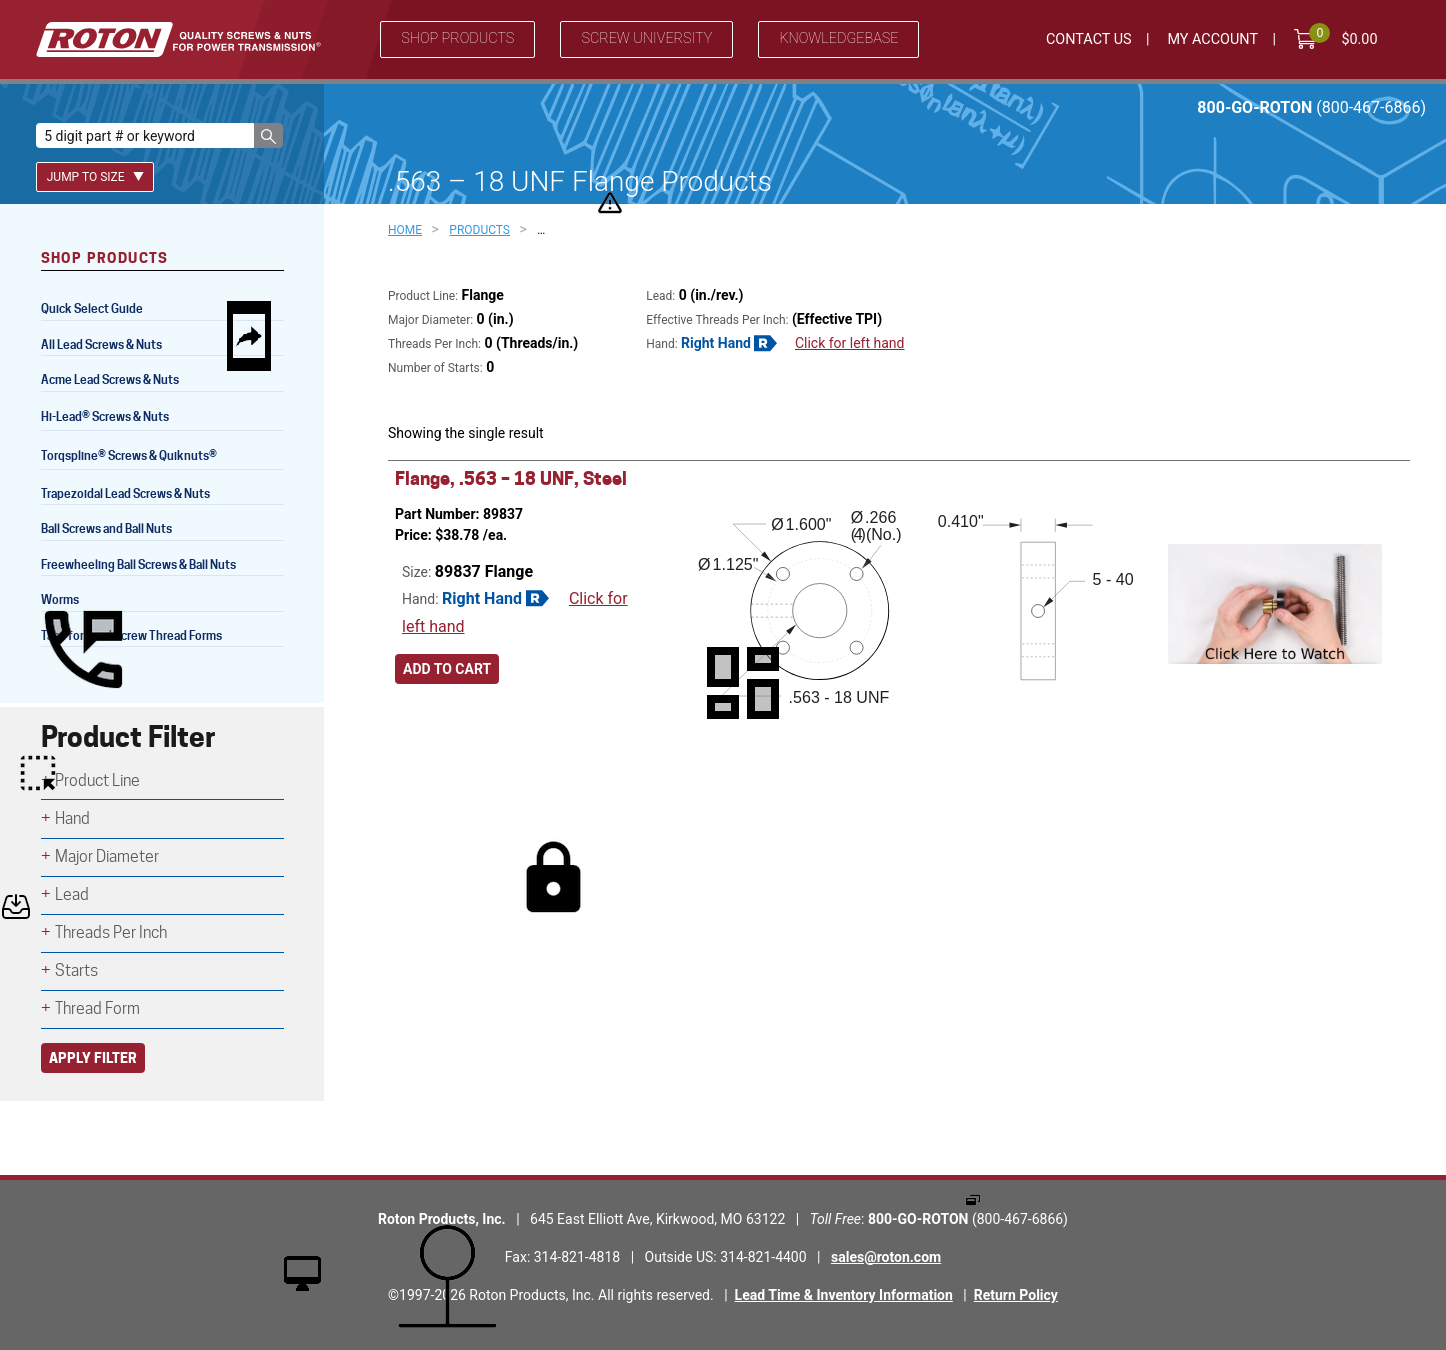 The width and height of the screenshot is (1446, 1350). What do you see at coordinates (553, 878) in the screenshot?
I see `indicates a secure connection` at bounding box center [553, 878].